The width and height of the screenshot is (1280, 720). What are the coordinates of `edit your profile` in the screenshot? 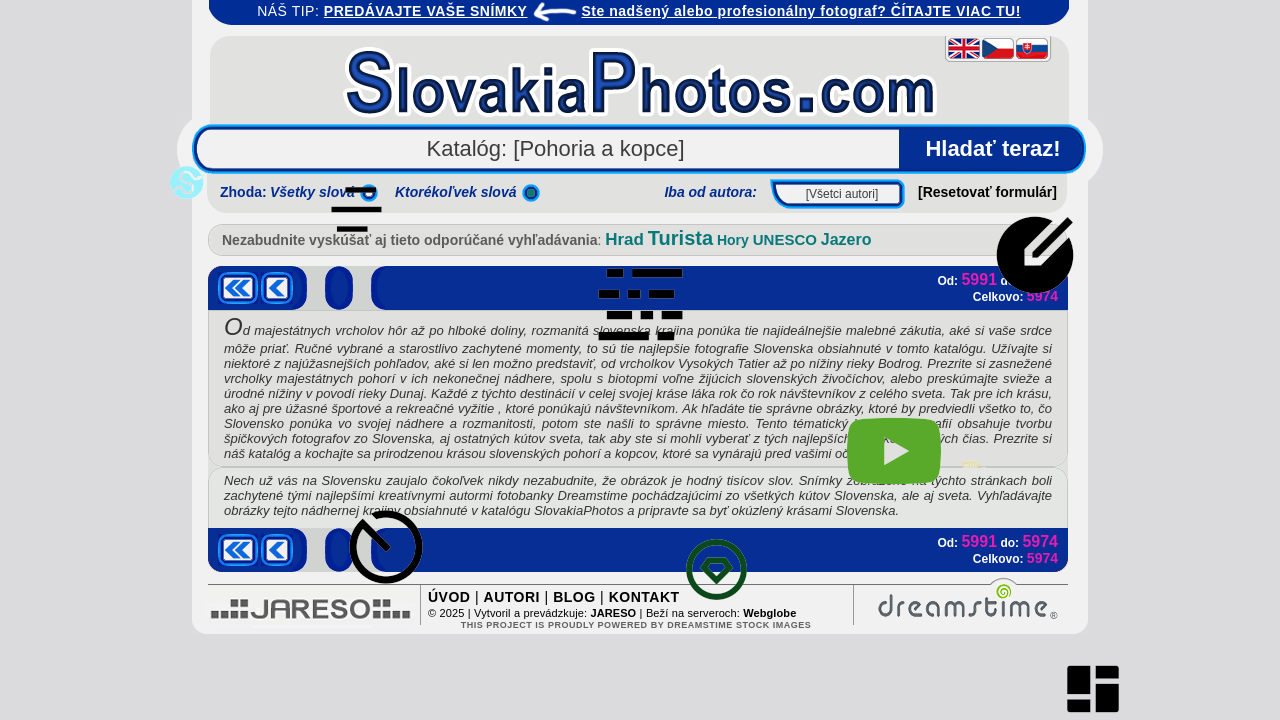 It's located at (1035, 255).